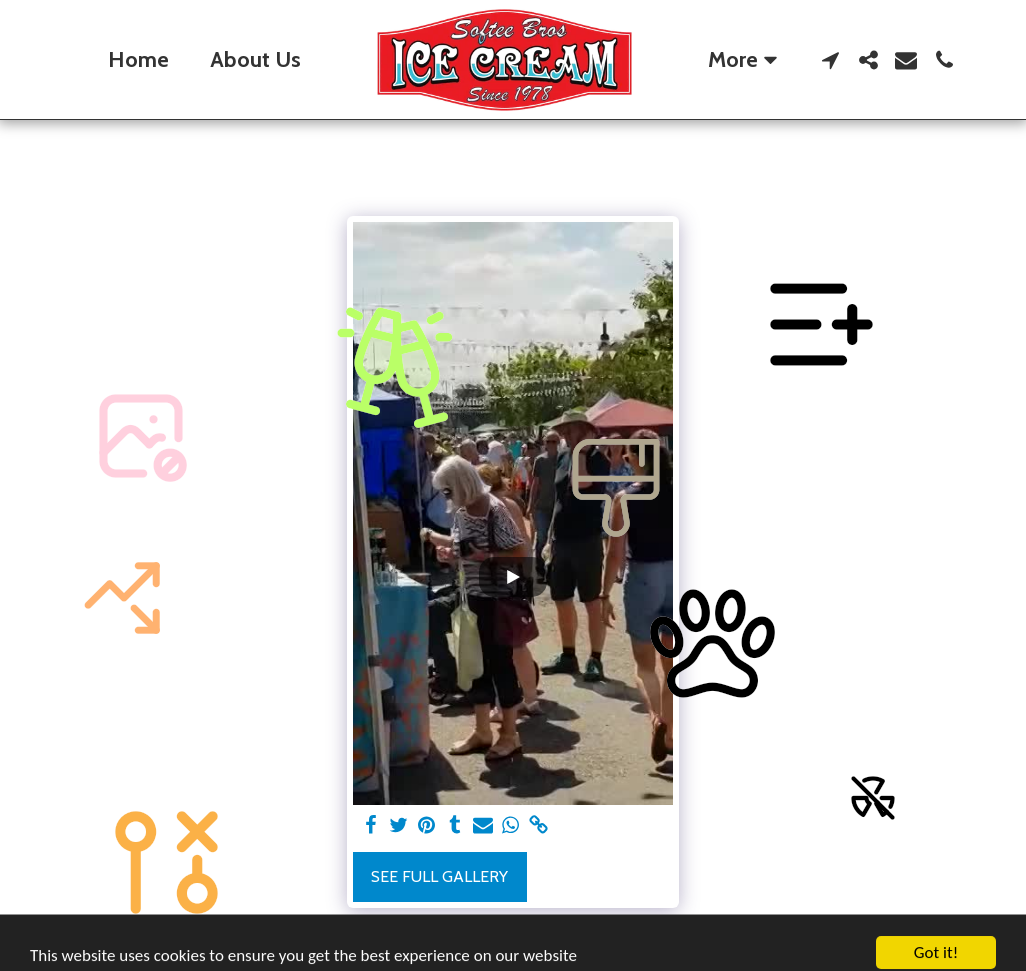 The width and height of the screenshot is (1026, 971). I want to click on add a new item to the list, so click(821, 324).